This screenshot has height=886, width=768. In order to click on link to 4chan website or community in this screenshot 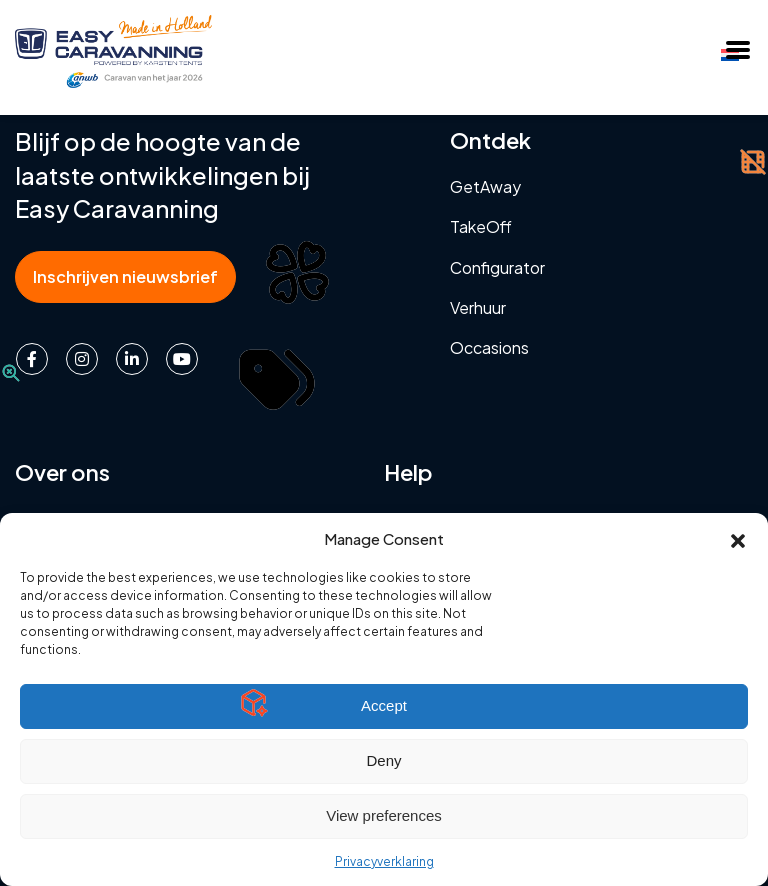, I will do `click(297, 272)`.